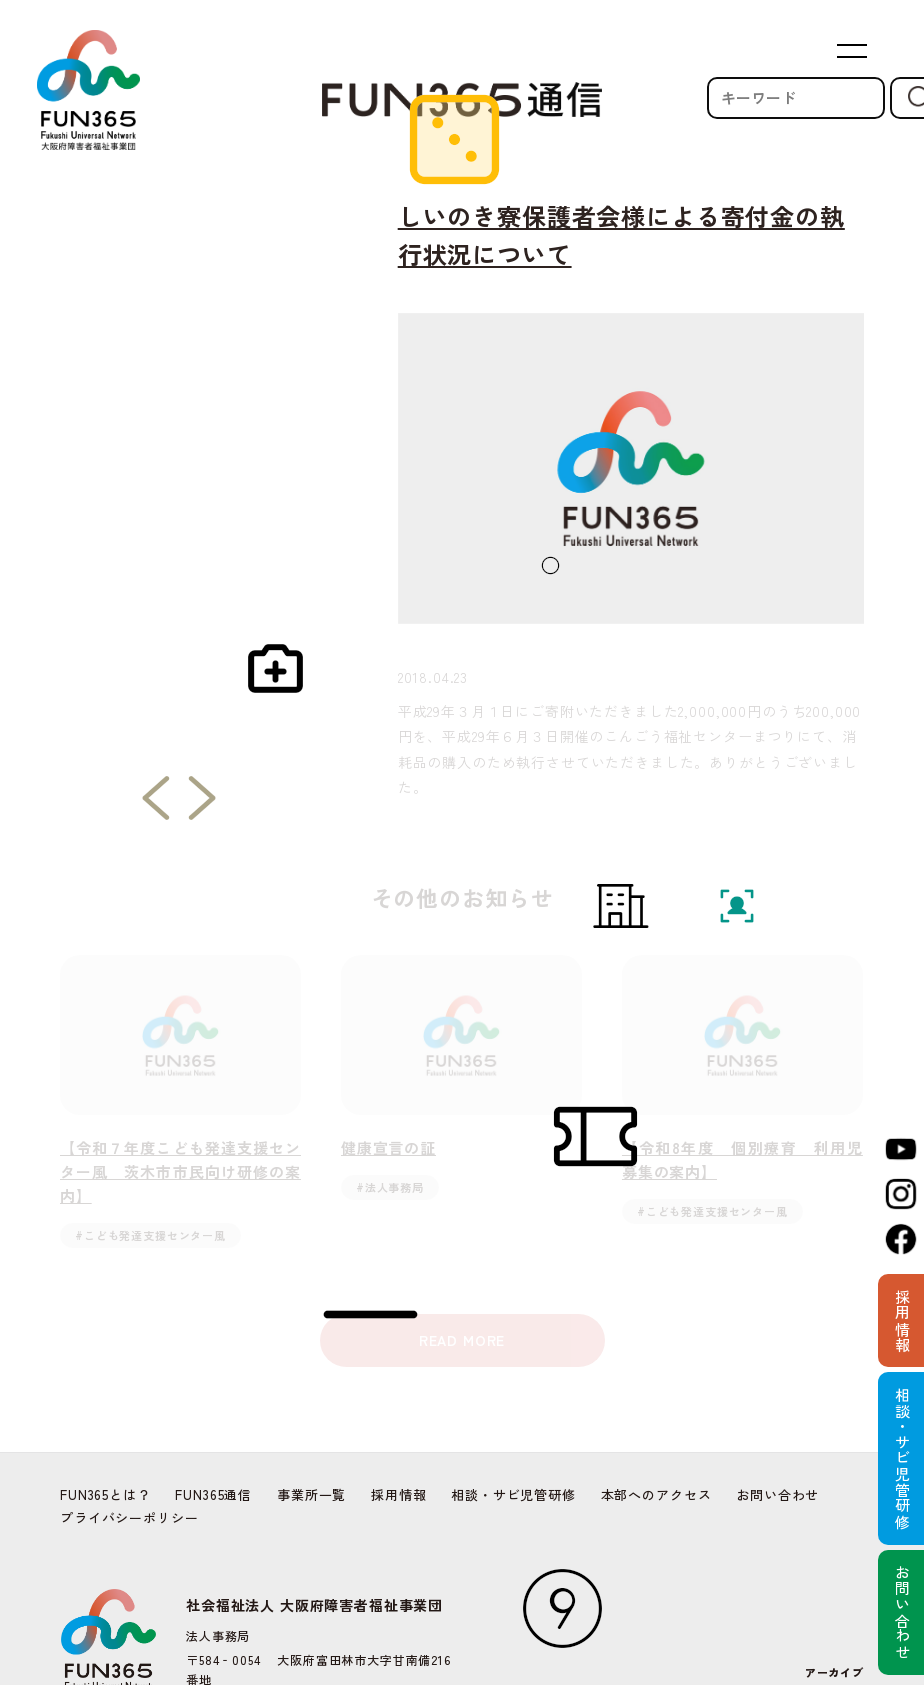 The width and height of the screenshot is (924, 1685). Describe the element at coordinates (595, 1136) in the screenshot. I see `view your tickets or passes` at that location.